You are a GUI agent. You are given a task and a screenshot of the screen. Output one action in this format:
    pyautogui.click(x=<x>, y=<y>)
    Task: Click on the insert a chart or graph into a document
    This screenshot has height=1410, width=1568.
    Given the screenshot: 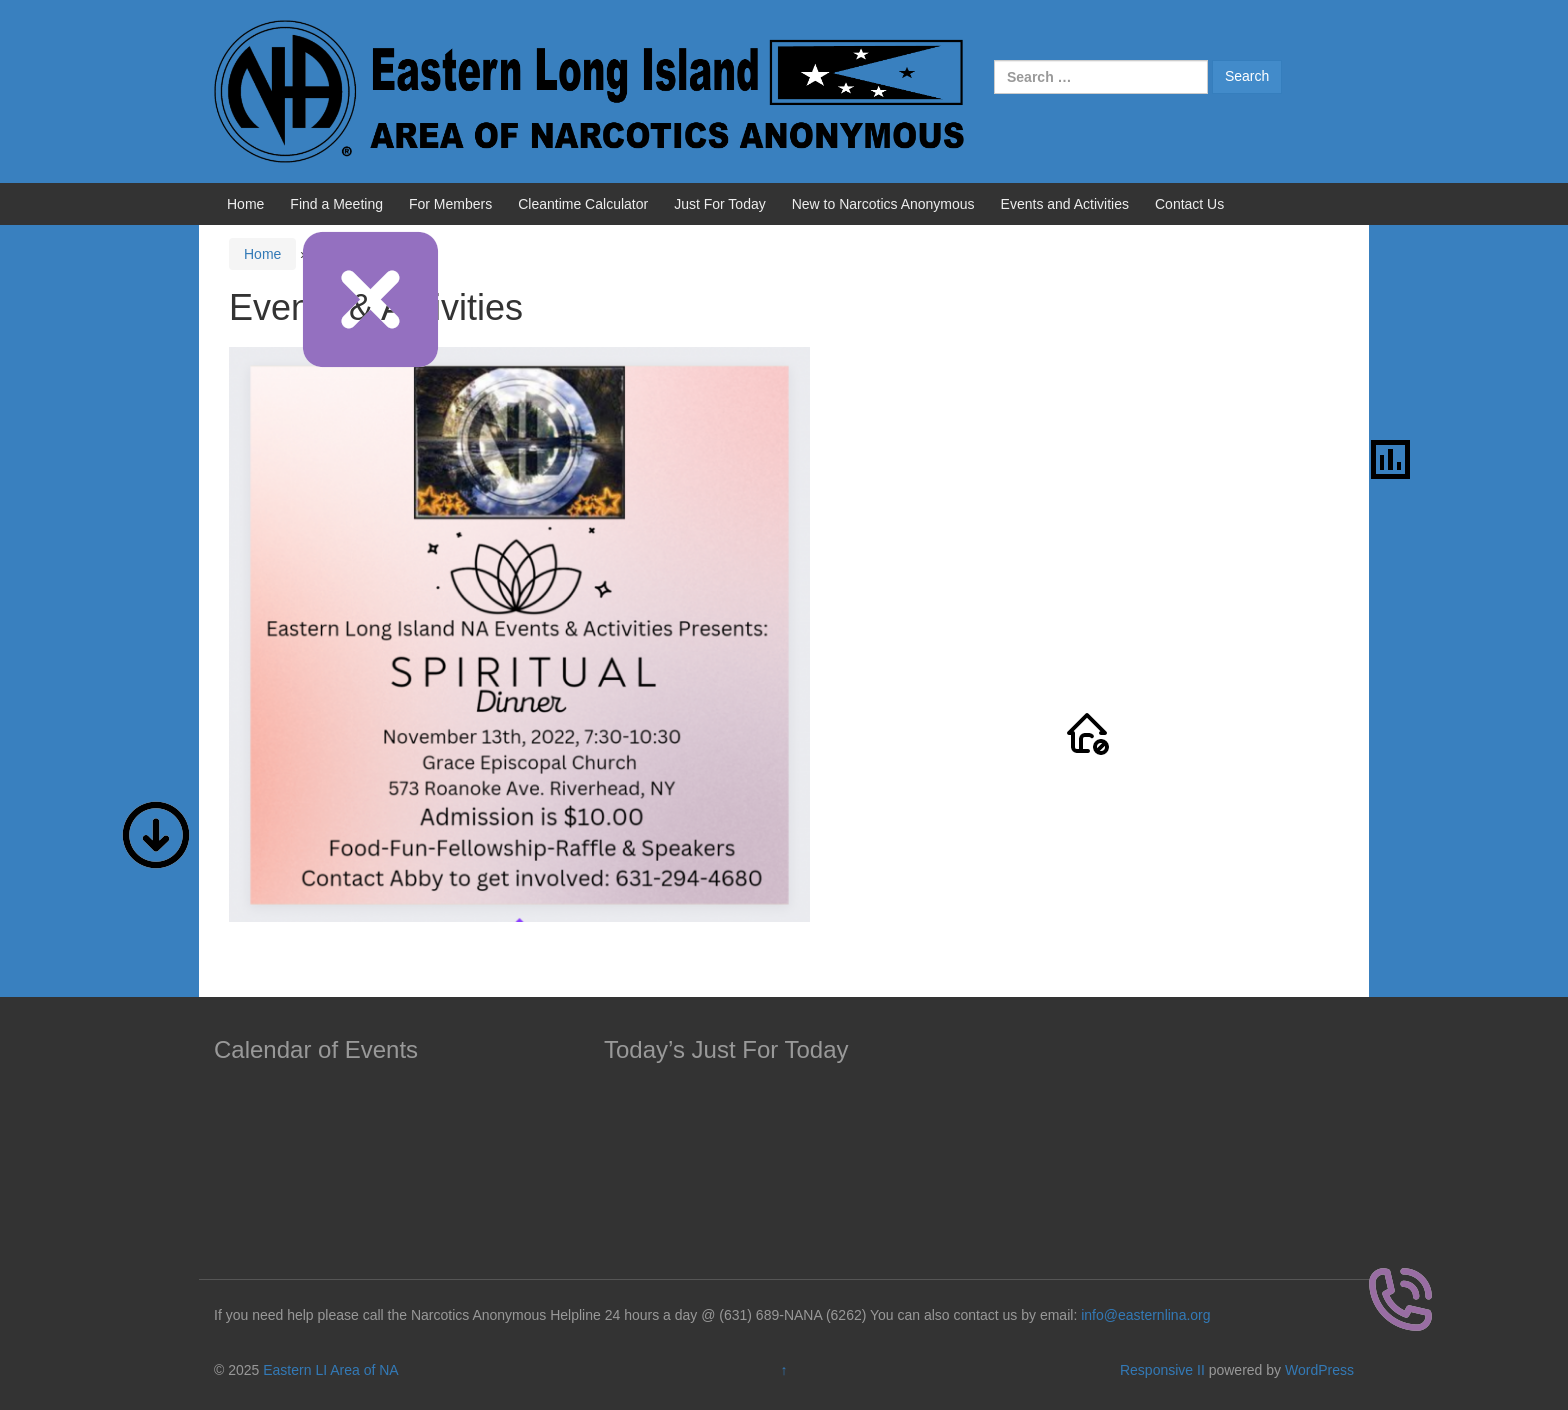 What is the action you would take?
    pyautogui.click(x=1390, y=459)
    